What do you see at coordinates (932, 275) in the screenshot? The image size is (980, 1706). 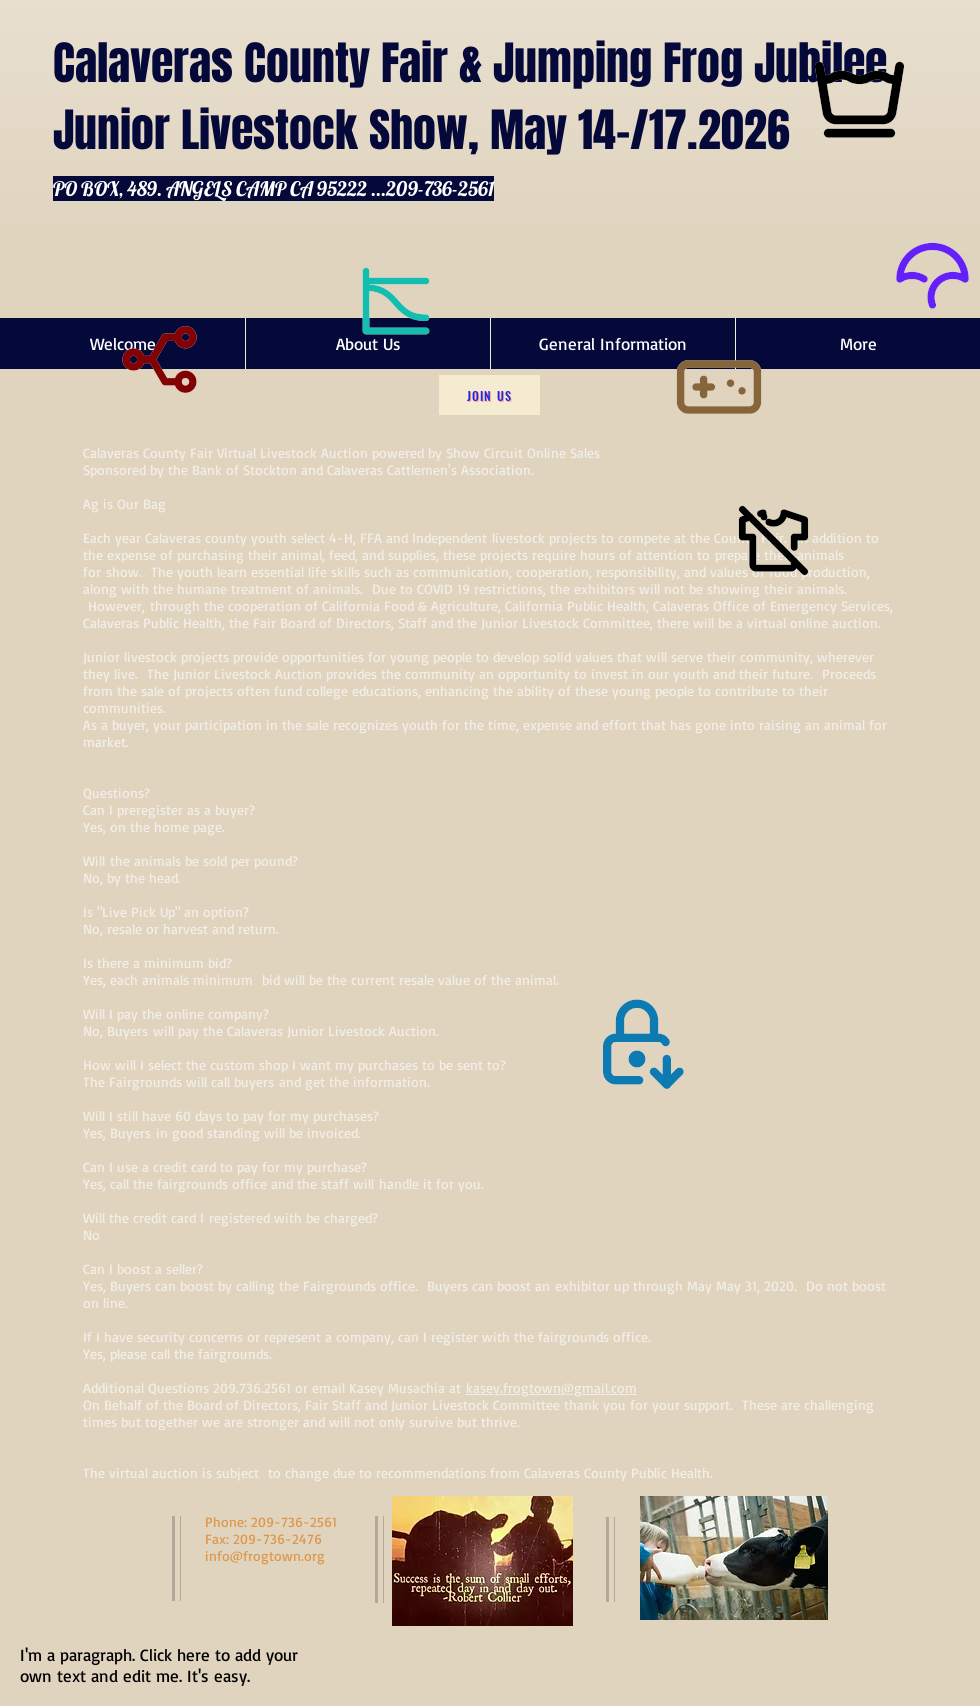 I see `visit codecov integration settings` at bounding box center [932, 275].